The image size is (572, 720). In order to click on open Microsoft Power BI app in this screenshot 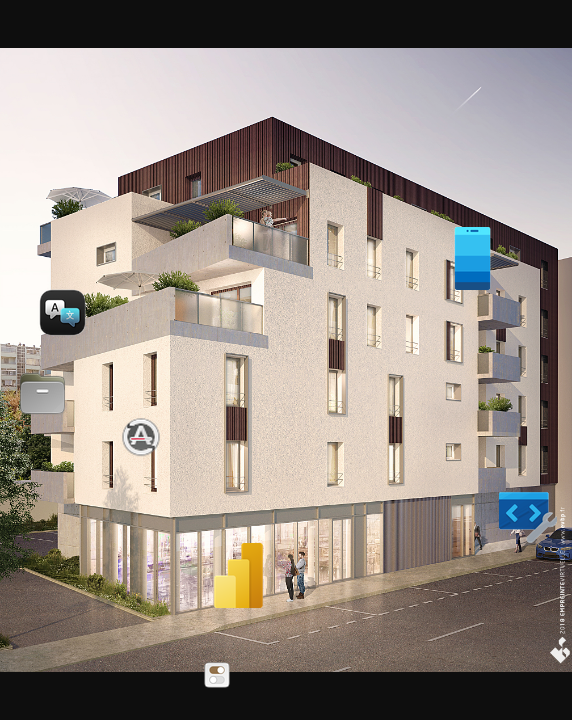, I will do `click(238, 575)`.